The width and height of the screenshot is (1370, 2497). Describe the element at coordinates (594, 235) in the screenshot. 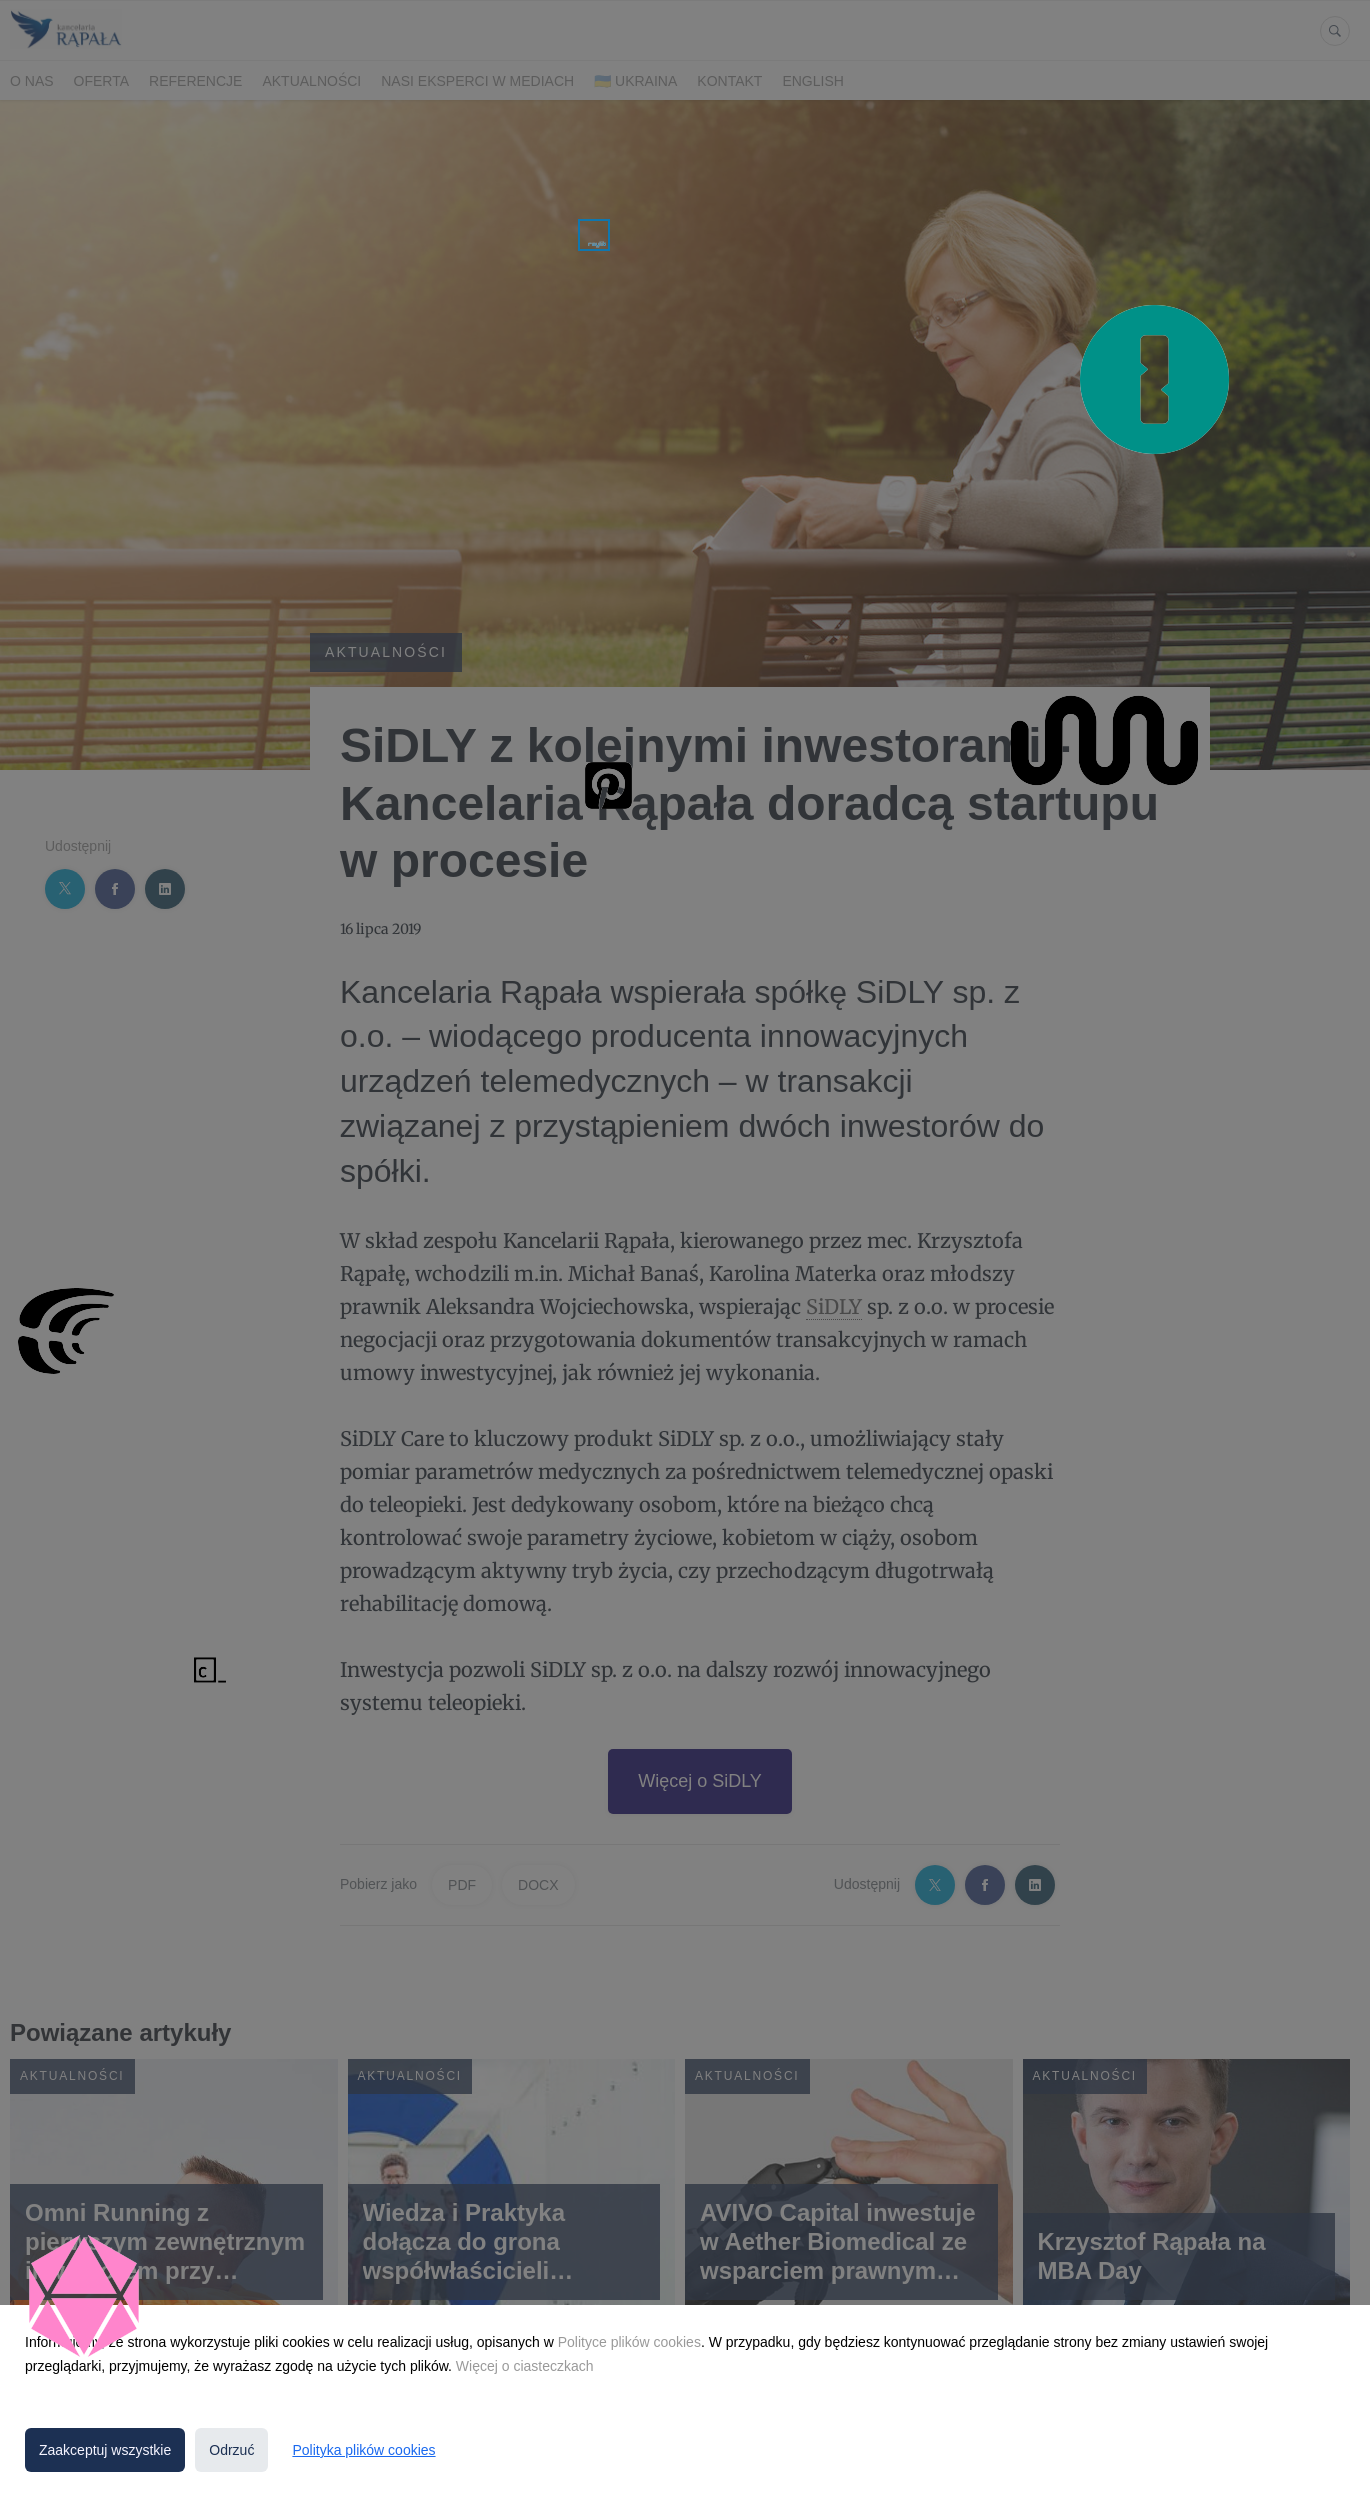

I see `raylib game development library logo` at that location.